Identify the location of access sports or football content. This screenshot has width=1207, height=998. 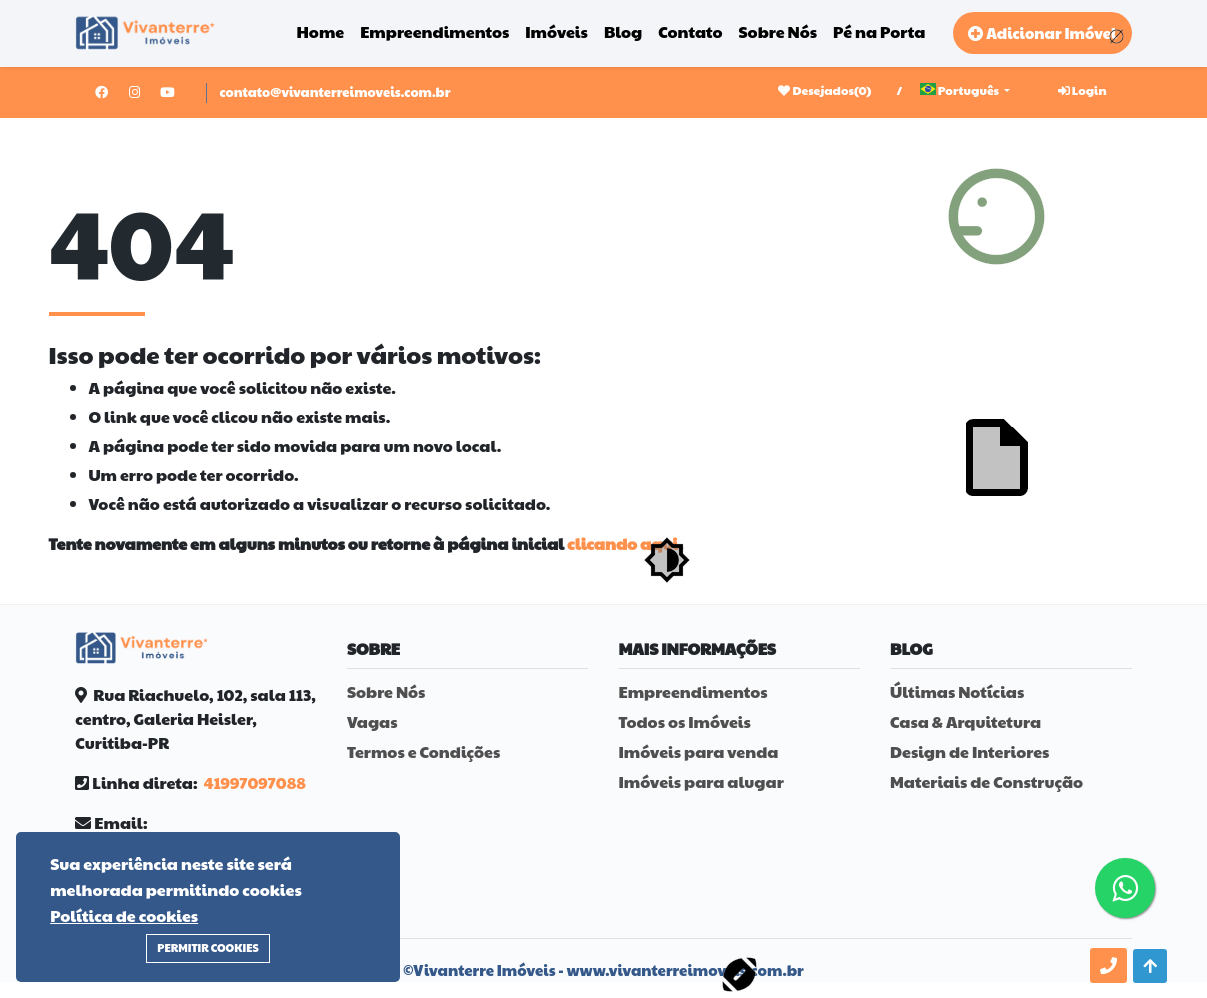
(739, 974).